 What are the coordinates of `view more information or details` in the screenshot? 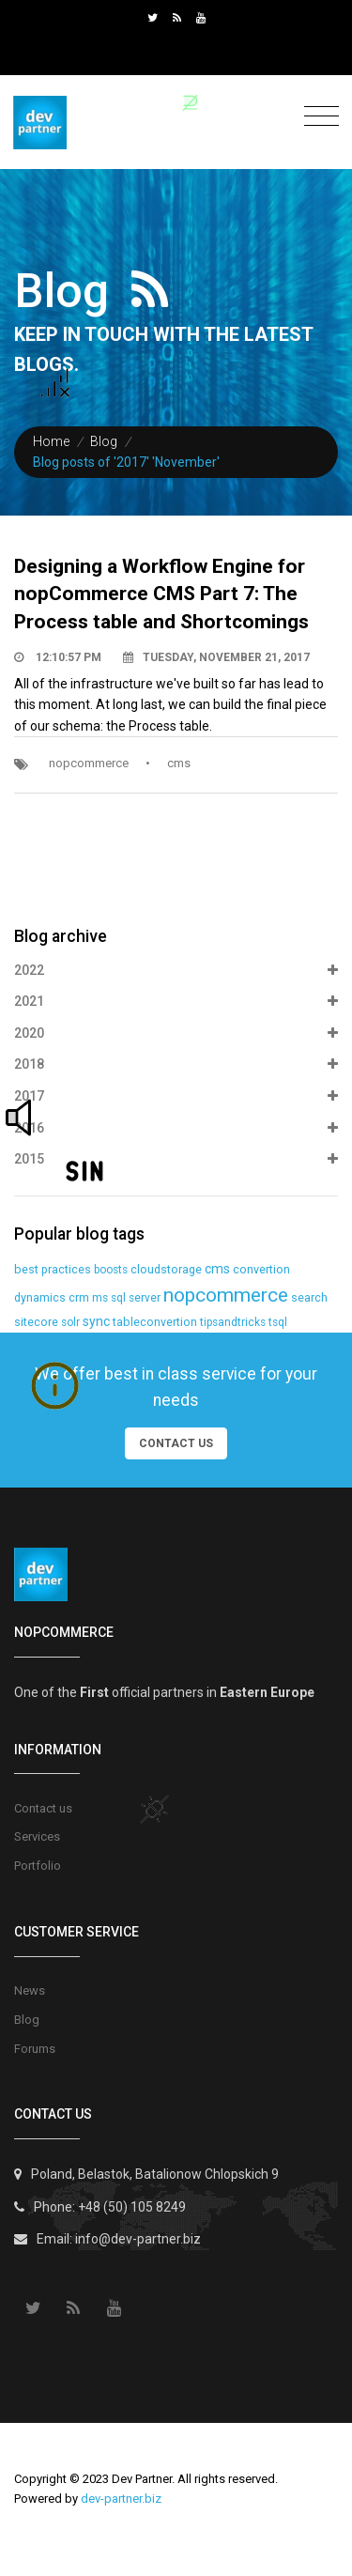 It's located at (54, 1385).